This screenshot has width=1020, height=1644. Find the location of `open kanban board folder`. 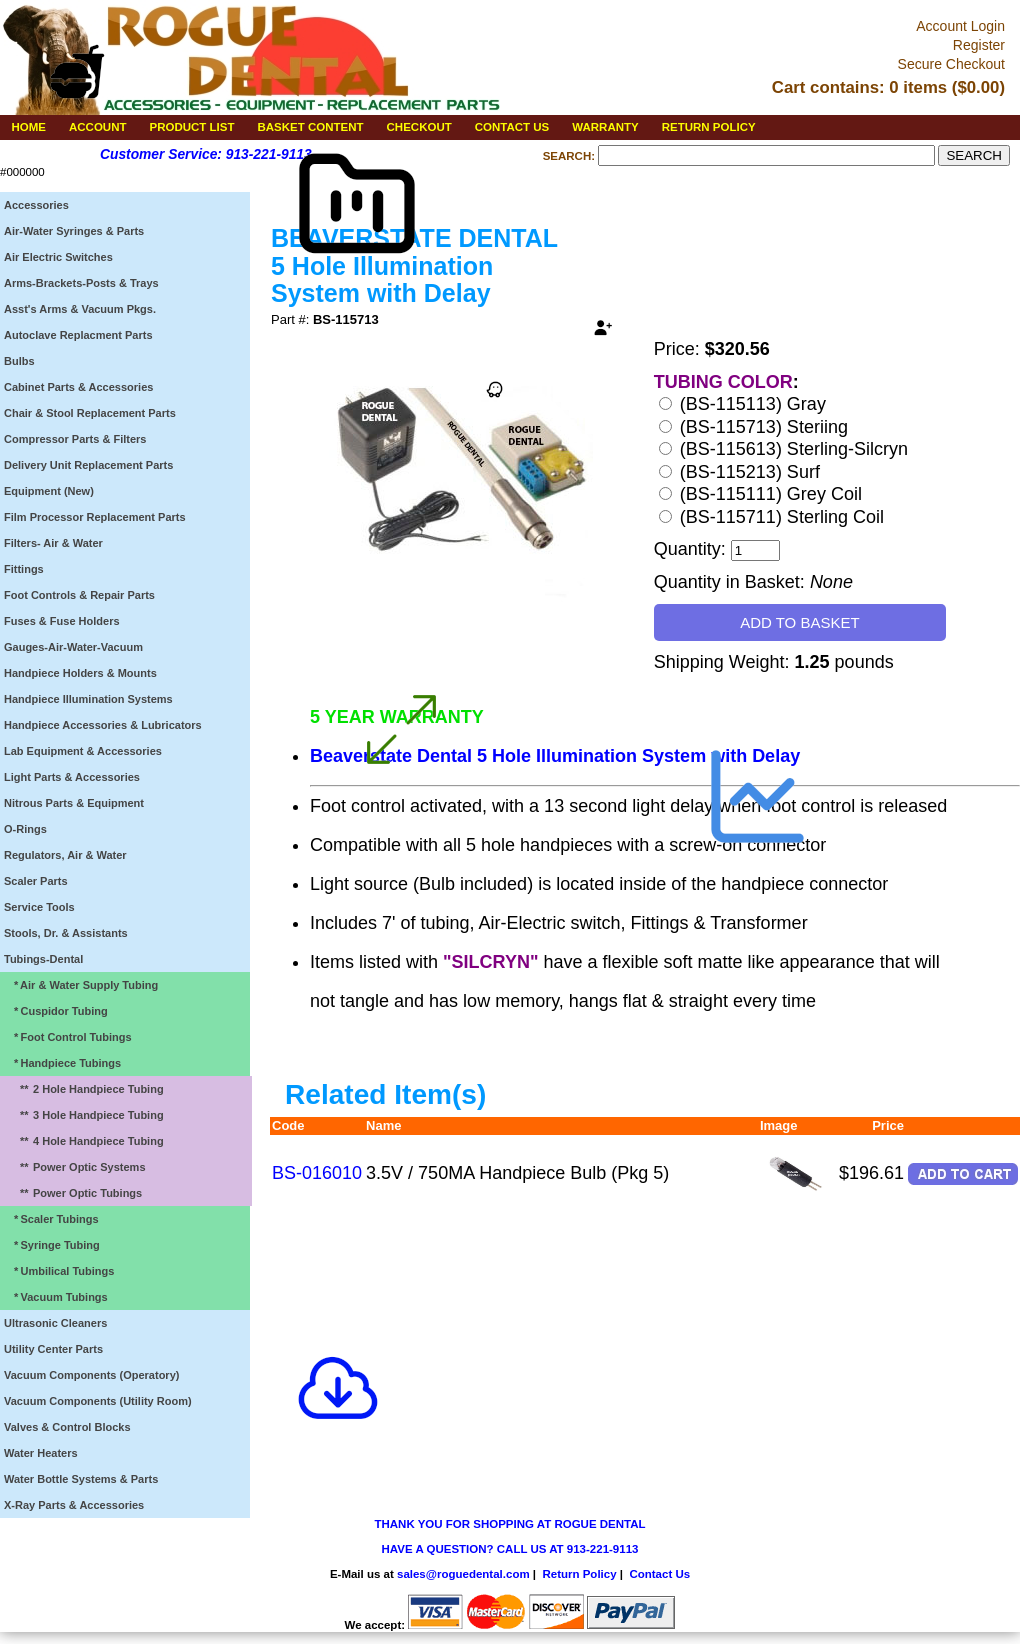

open kanban board folder is located at coordinates (357, 206).